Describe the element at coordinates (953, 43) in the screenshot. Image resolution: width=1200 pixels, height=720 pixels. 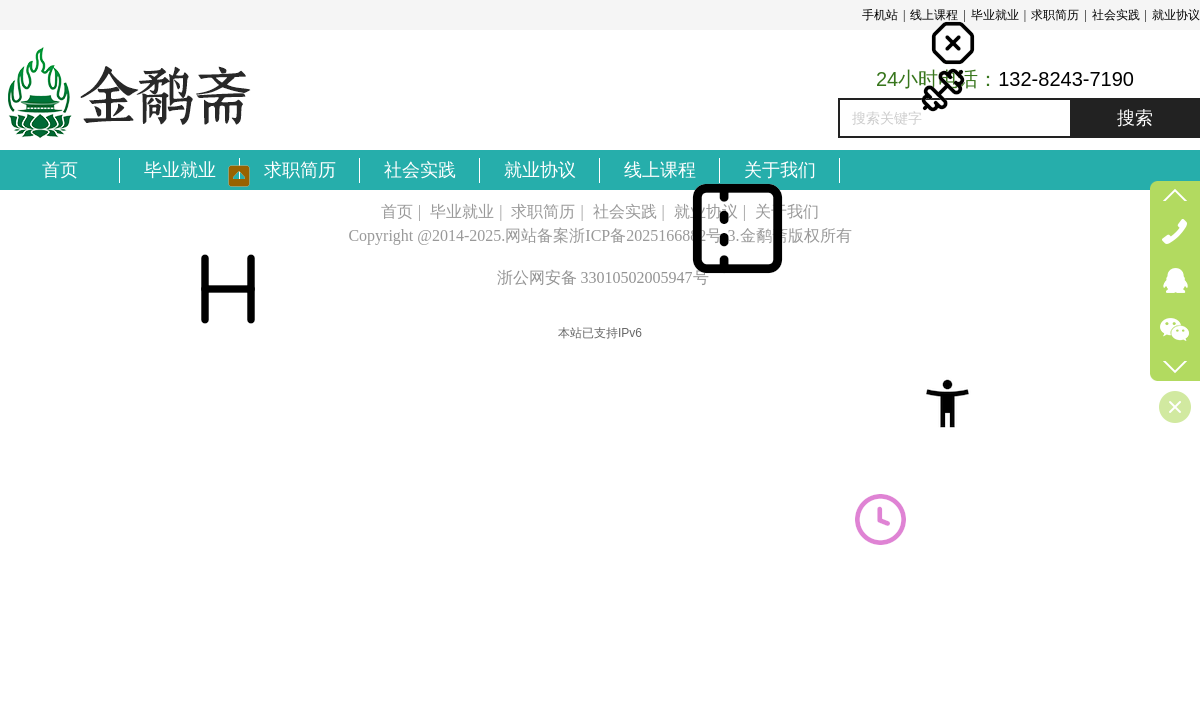
I see `stop or cancel an action` at that location.